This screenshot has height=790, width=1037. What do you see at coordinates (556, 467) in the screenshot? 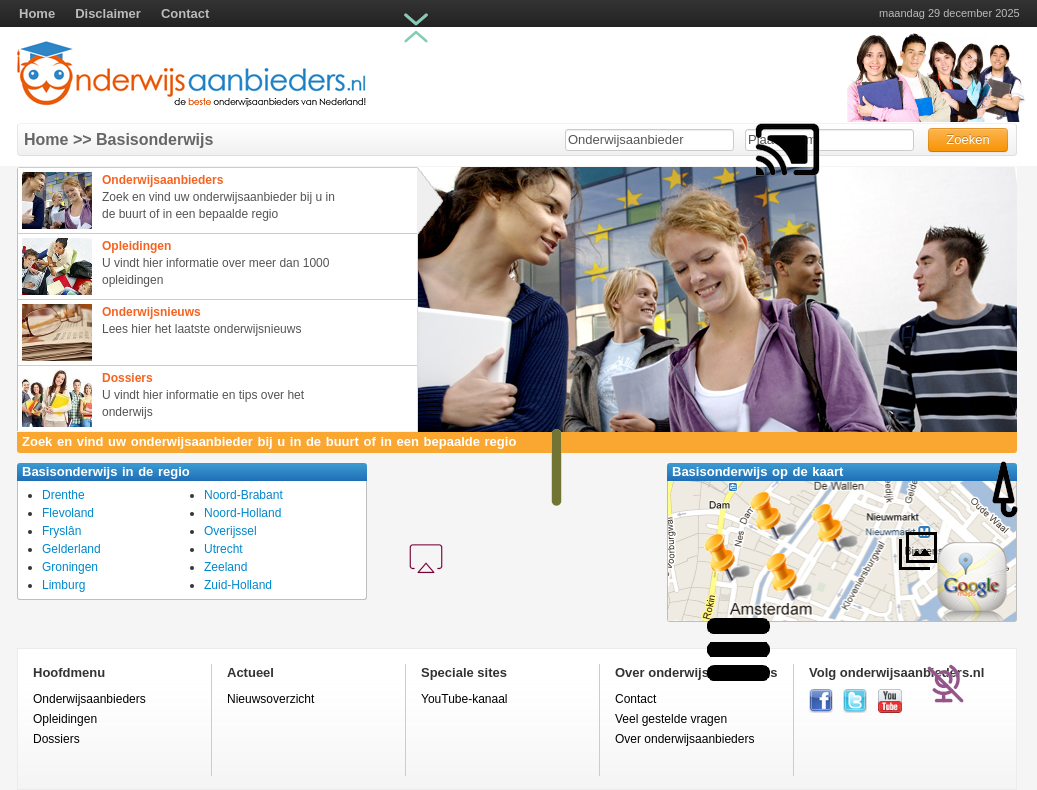
I see `vertical divider or separator between UI elements` at bounding box center [556, 467].